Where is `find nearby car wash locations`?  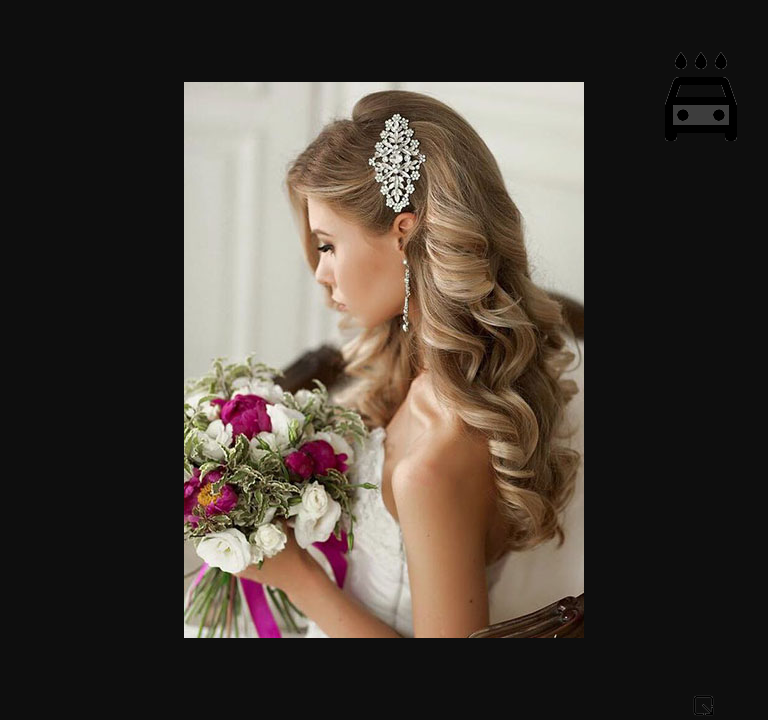 find nearby car wash locations is located at coordinates (701, 97).